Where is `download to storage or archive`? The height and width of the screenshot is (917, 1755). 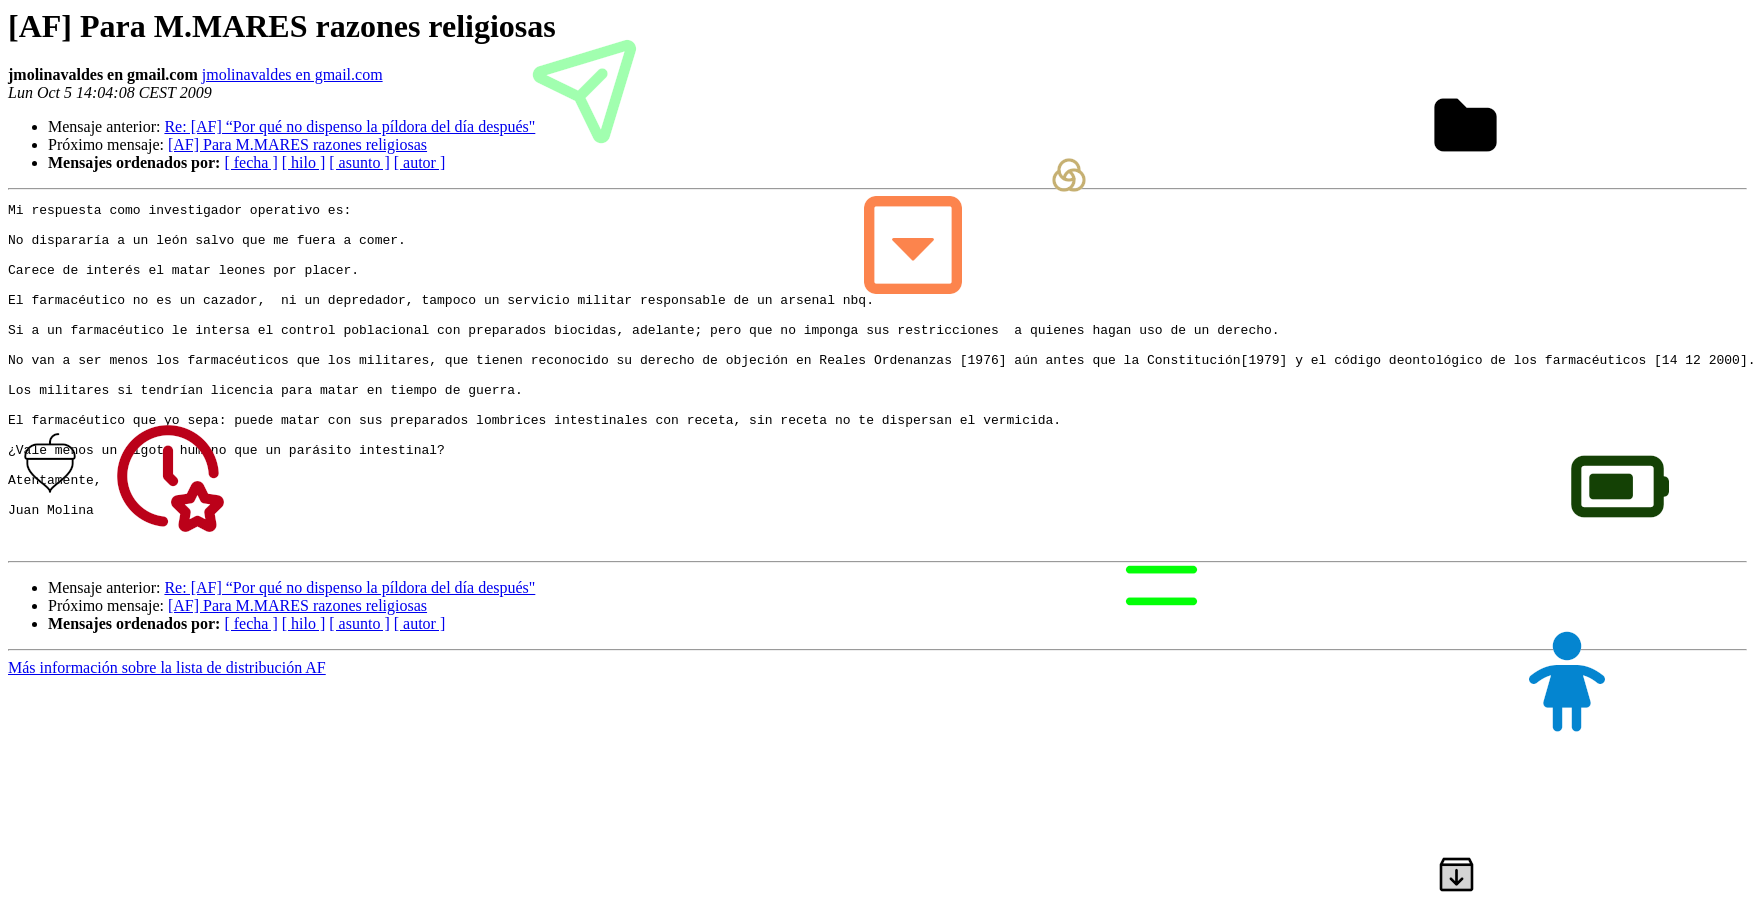
download to storage or archive is located at coordinates (1456, 874).